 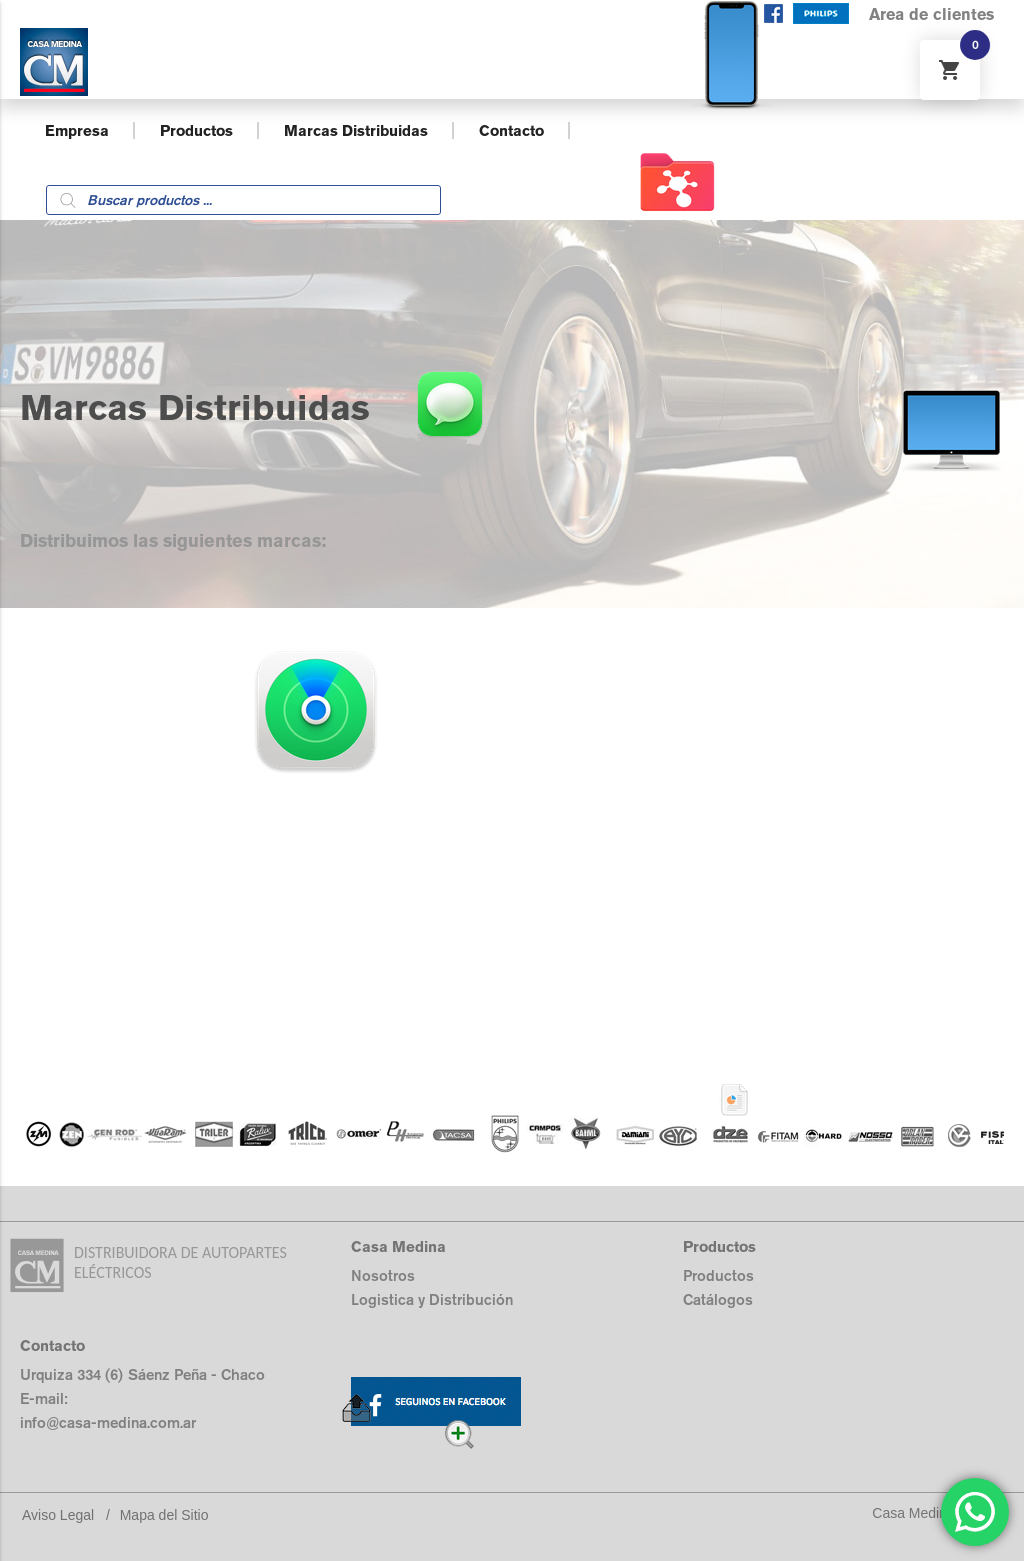 What do you see at coordinates (731, 55) in the screenshot?
I see `iPhone 11 device icon` at bounding box center [731, 55].